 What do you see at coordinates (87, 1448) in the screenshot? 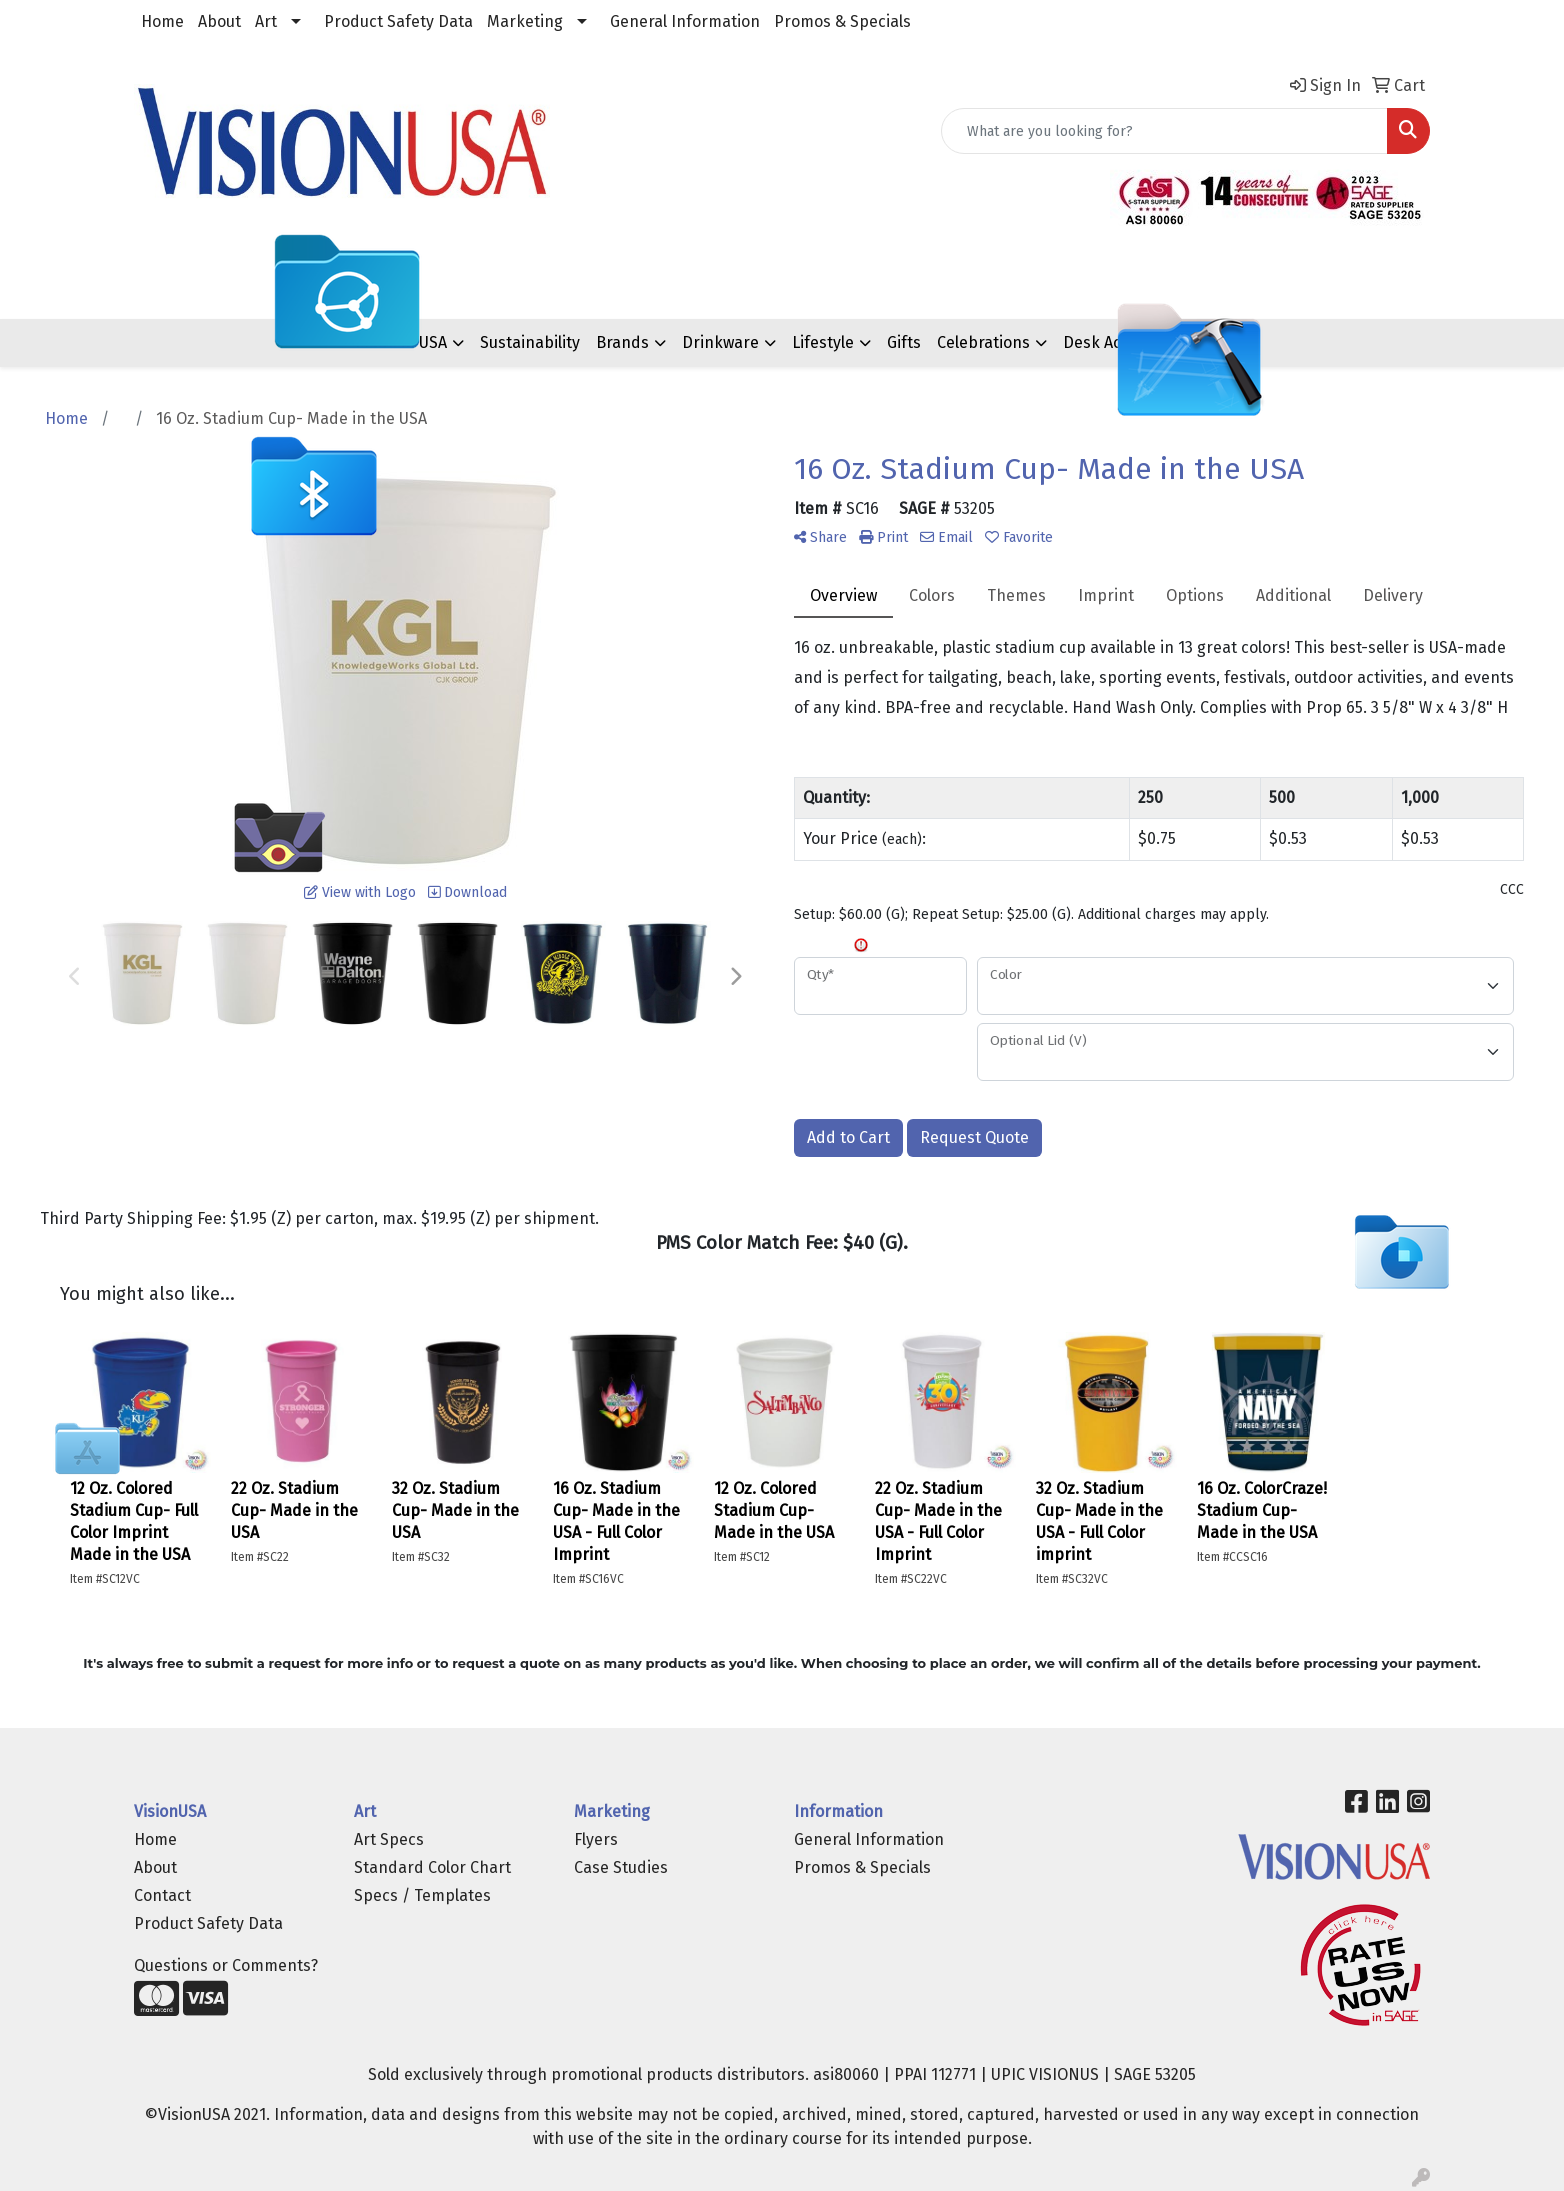
I see `open your templates folder` at bounding box center [87, 1448].